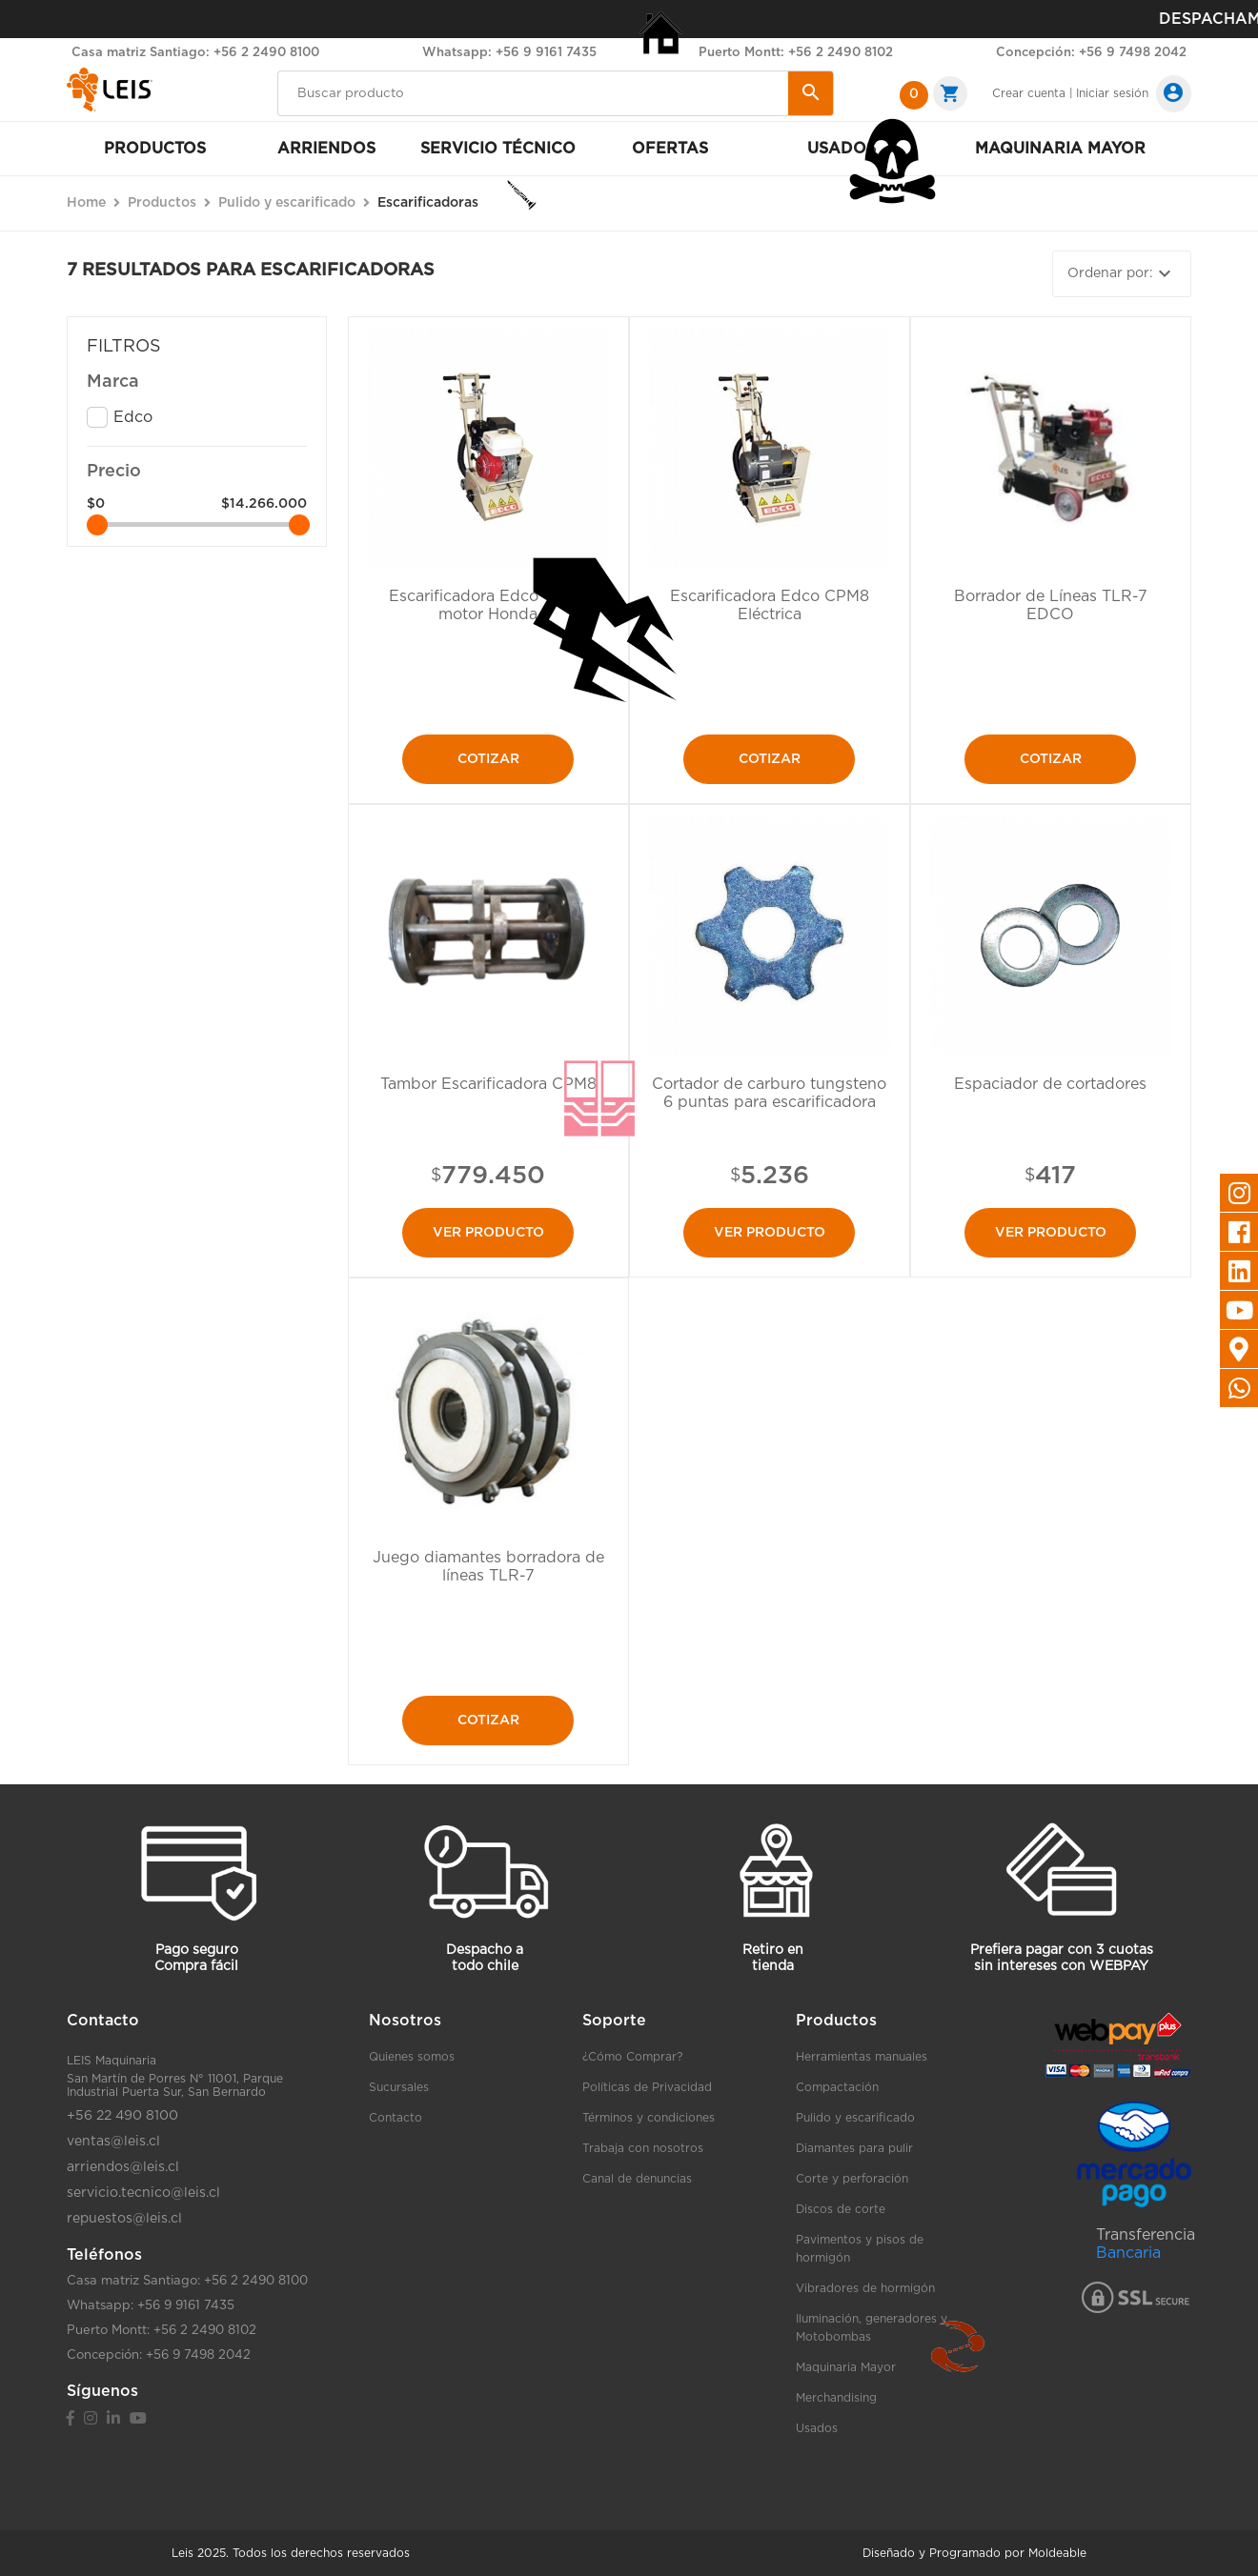 This screenshot has width=1258, height=2576. Describe the element at coordinates (958, 2347) in the screenshot. I see `select bolas as your weapon or tool` at that location.